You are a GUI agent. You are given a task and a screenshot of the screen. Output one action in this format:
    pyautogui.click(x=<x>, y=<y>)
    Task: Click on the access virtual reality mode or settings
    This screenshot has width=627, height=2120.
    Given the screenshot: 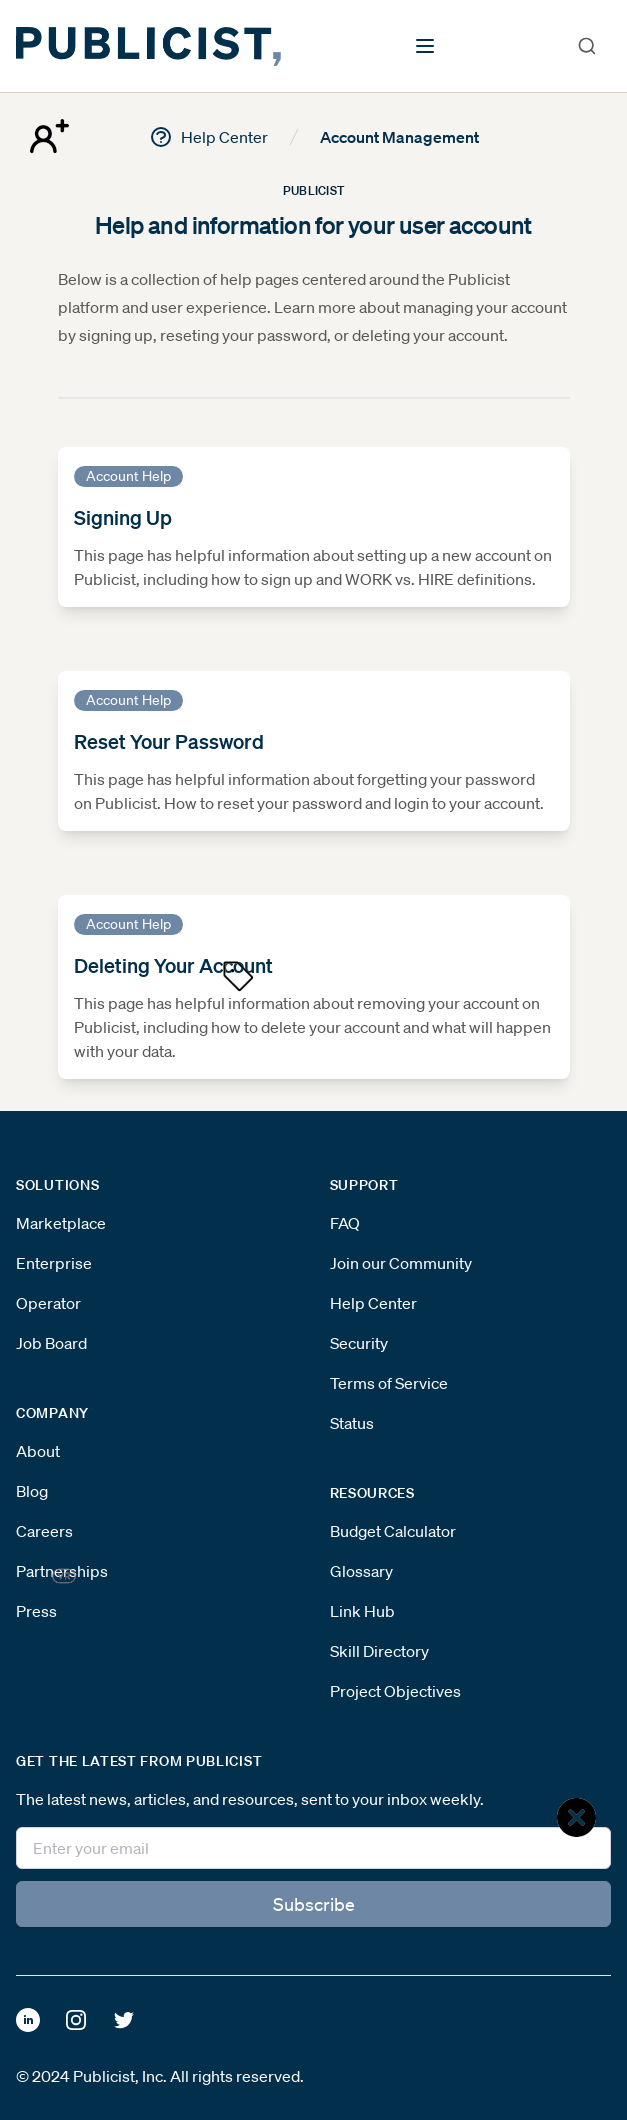 What is the action you would take?
    pyautogui.click(x=64, y=1576)
    